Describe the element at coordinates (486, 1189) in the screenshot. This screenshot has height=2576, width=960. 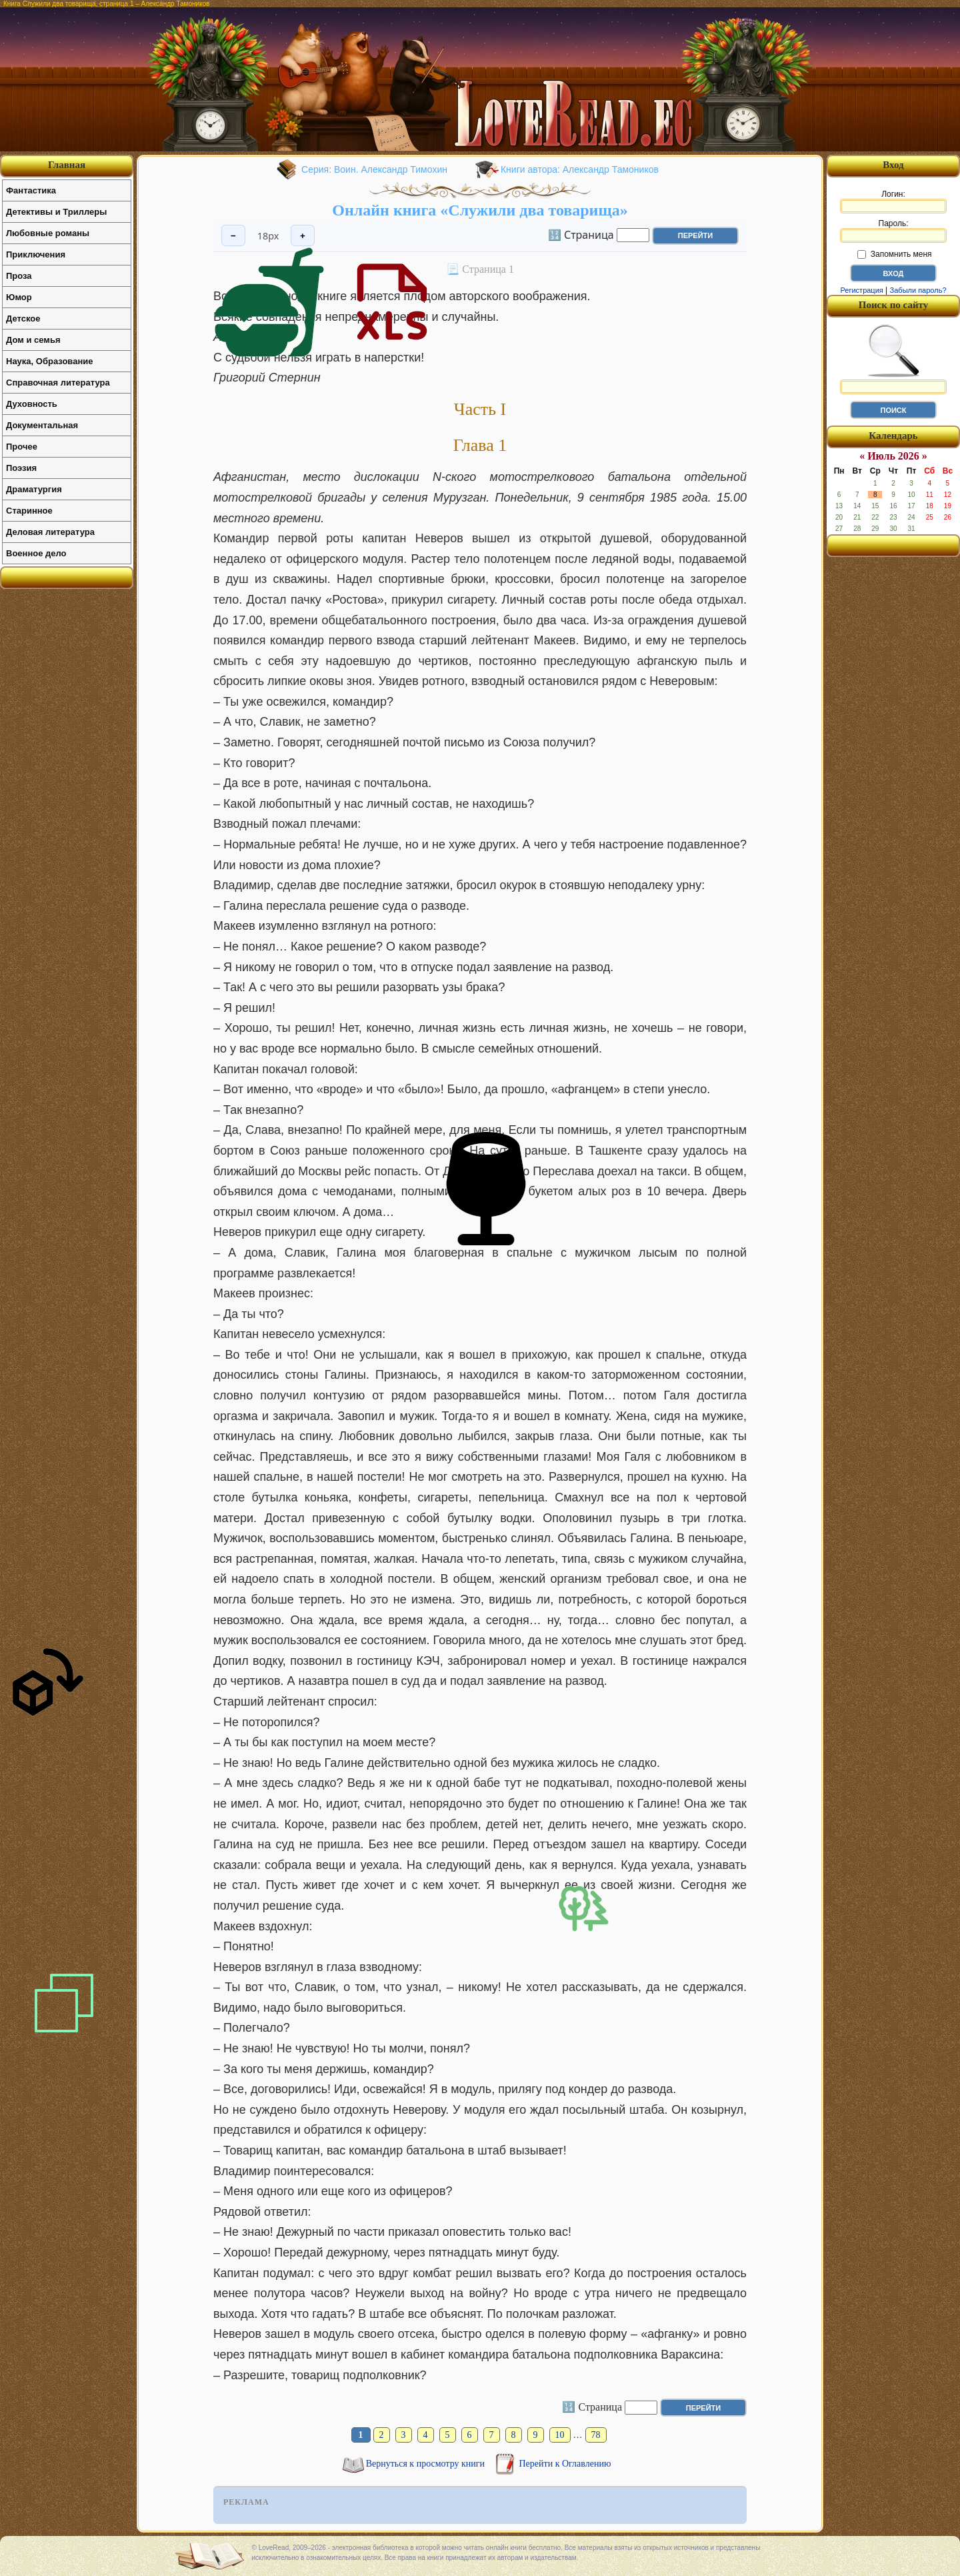
I see `view drink or beverage options` at that location.